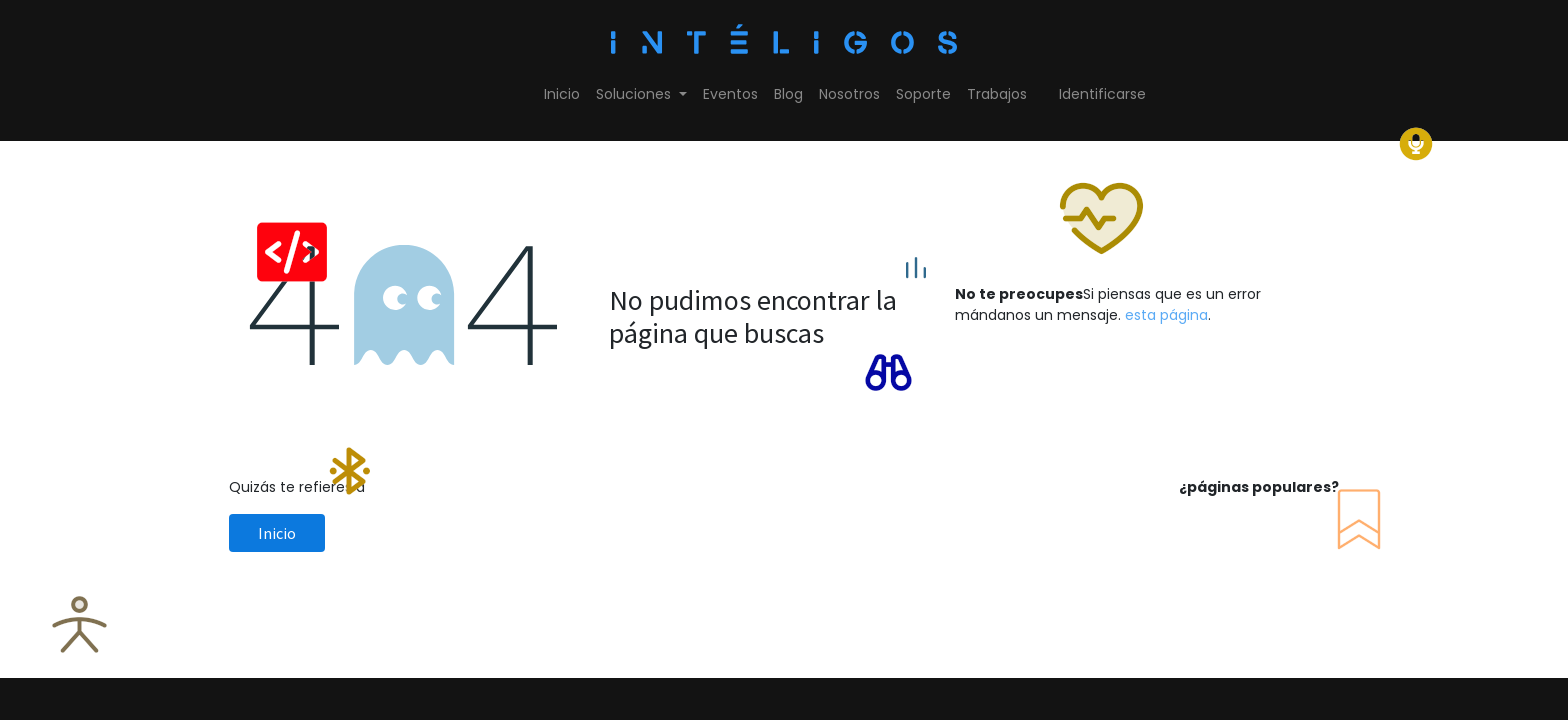  I want to click on tap to start voice recording, so click(1416, 144).